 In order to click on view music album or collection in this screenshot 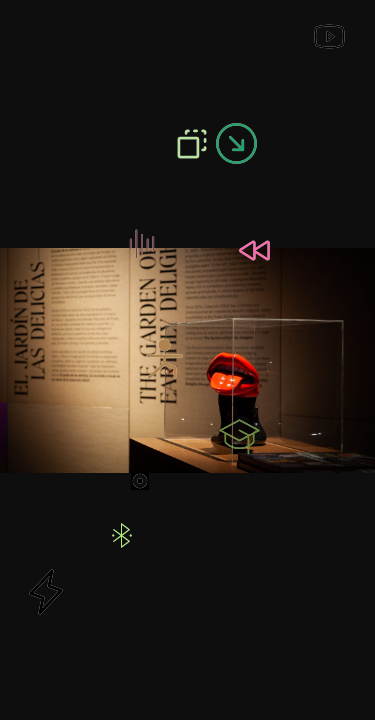, I will do `click(140, 481)`.